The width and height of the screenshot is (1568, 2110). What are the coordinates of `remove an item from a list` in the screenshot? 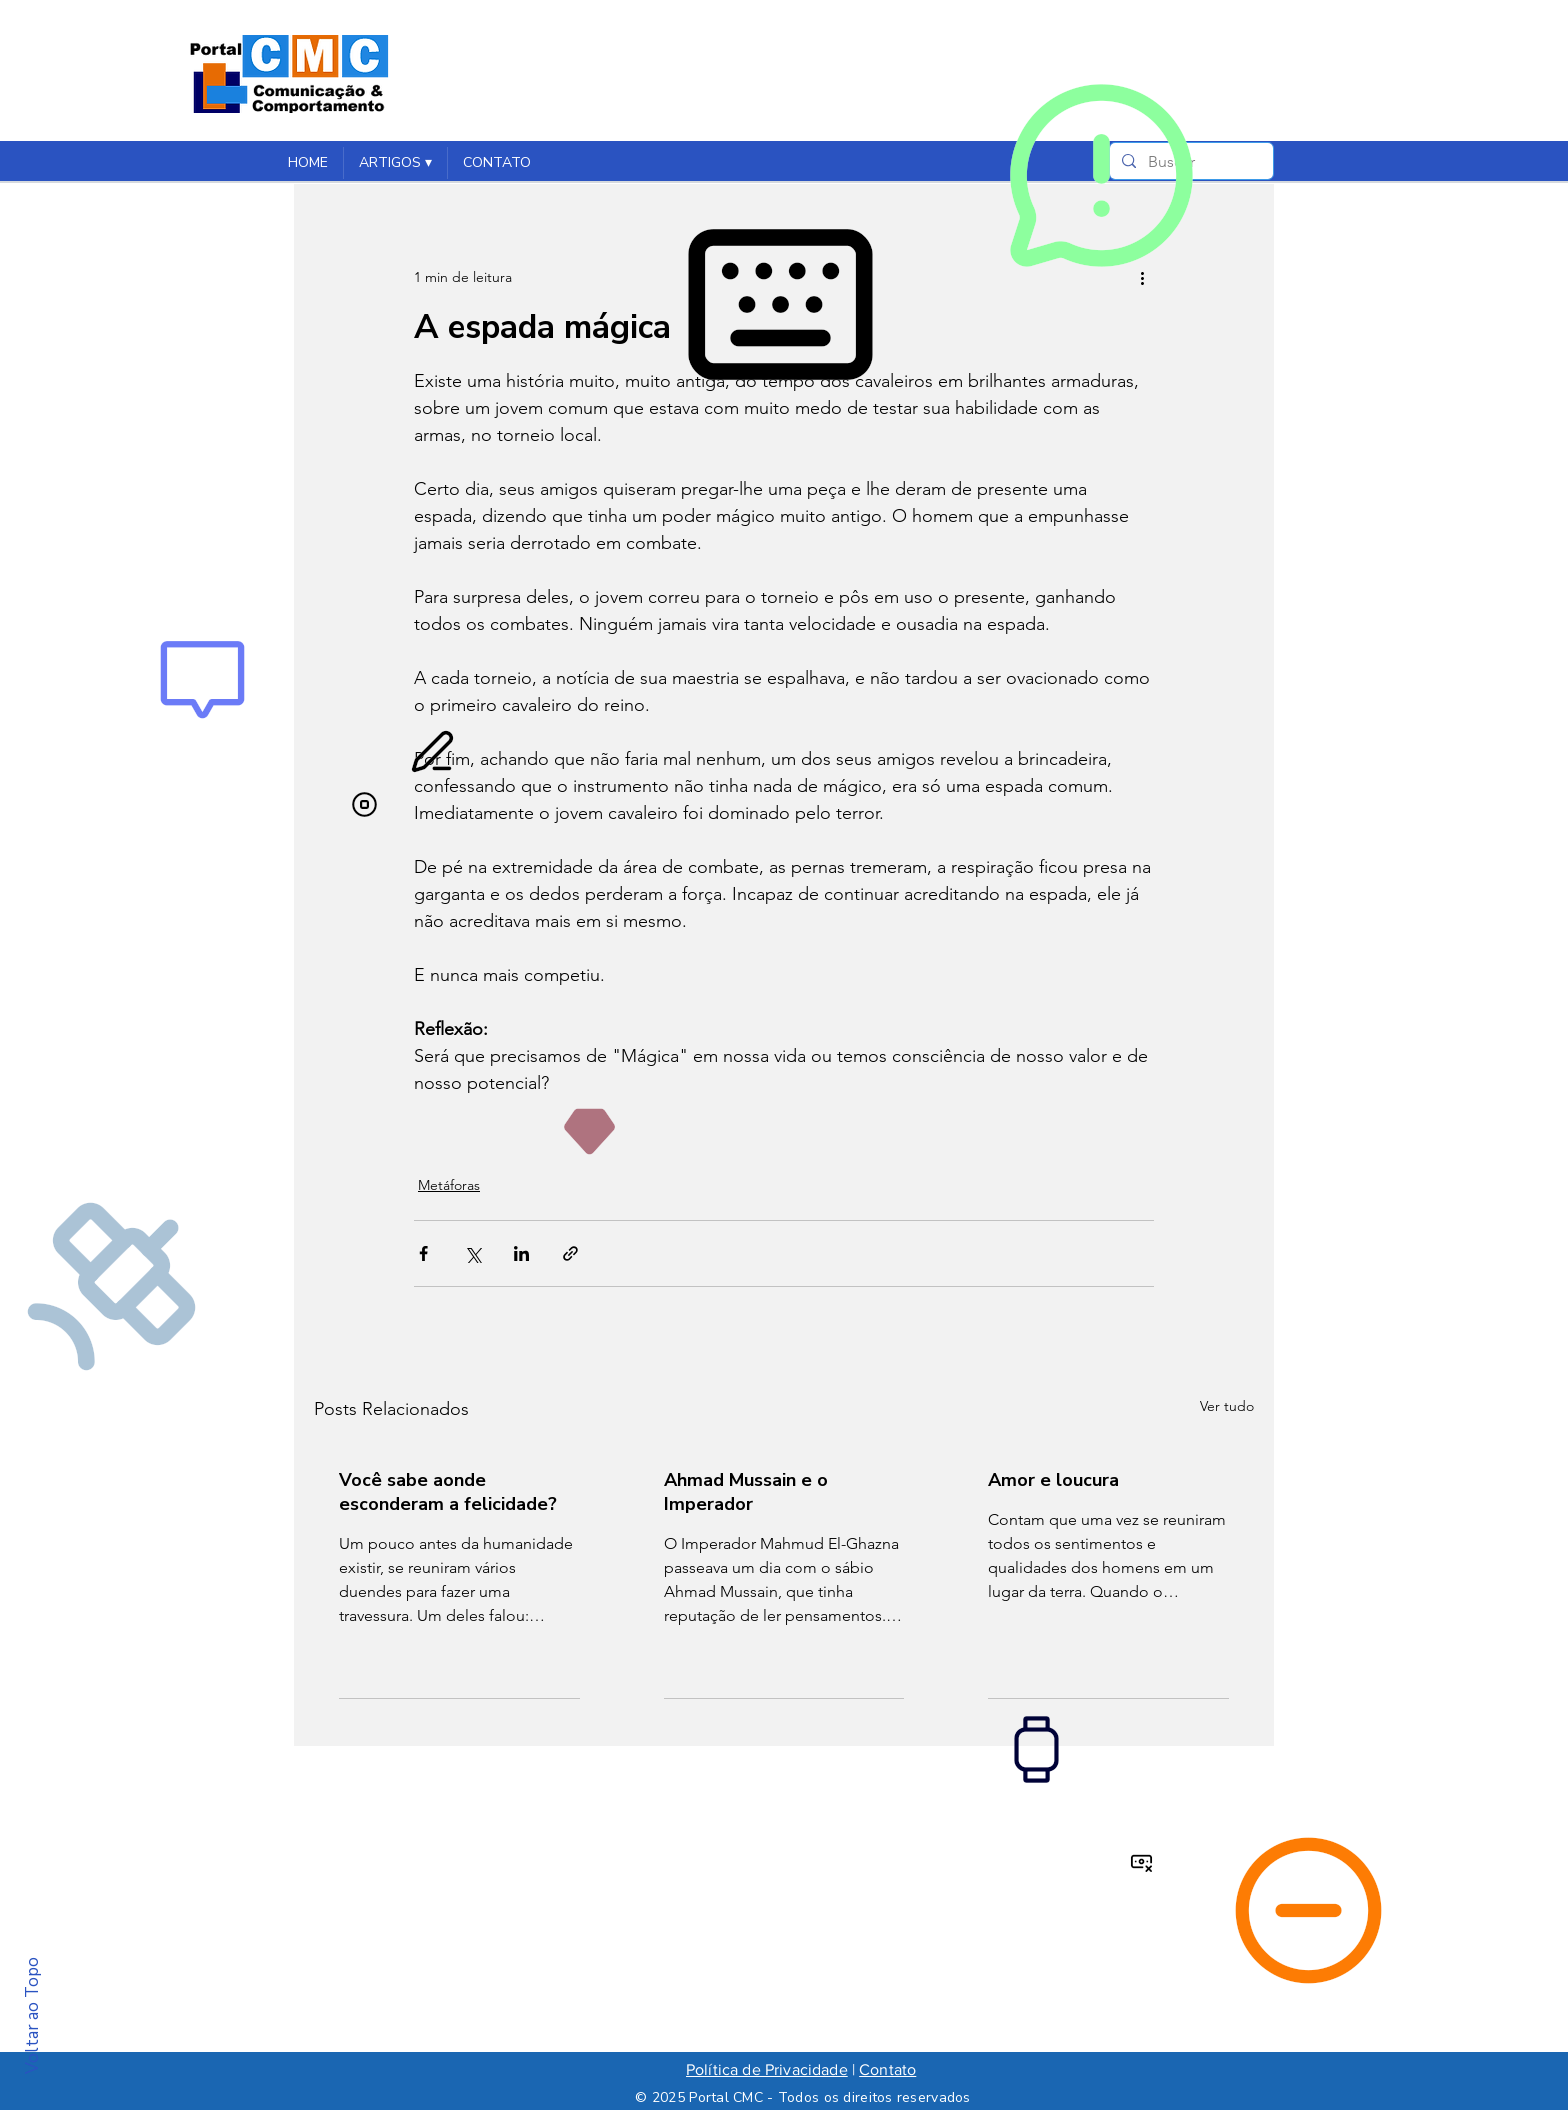 It's located at (1308, 1910).